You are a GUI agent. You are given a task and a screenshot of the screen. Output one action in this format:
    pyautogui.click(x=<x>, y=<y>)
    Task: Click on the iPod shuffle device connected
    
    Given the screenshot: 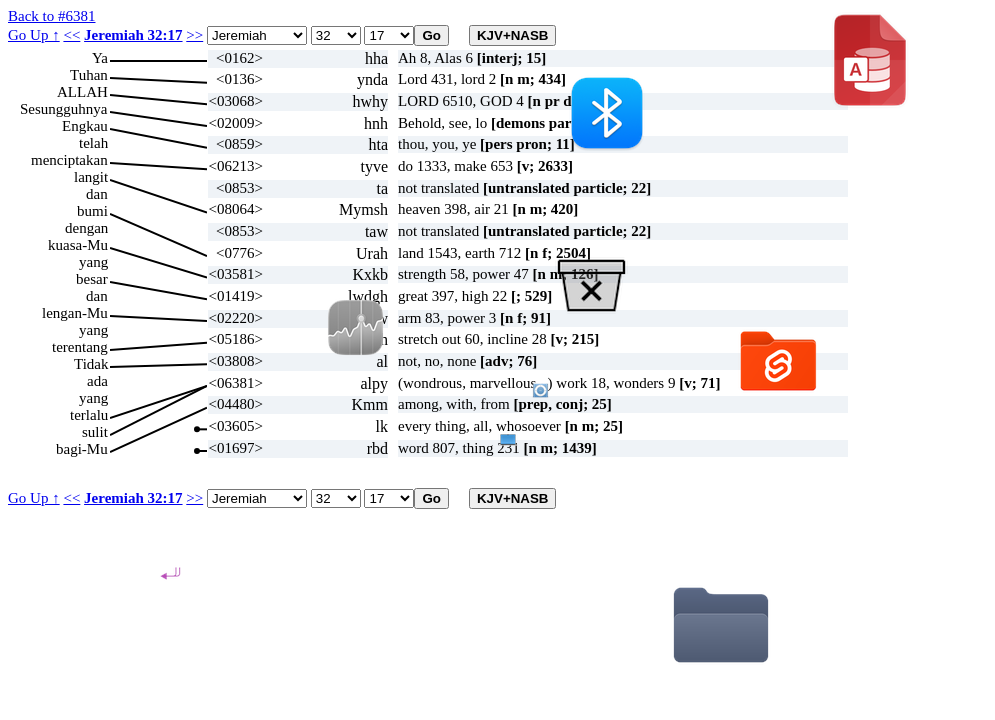 What is the action you would take?
    pyautogui.click(x=540, y=390)
    